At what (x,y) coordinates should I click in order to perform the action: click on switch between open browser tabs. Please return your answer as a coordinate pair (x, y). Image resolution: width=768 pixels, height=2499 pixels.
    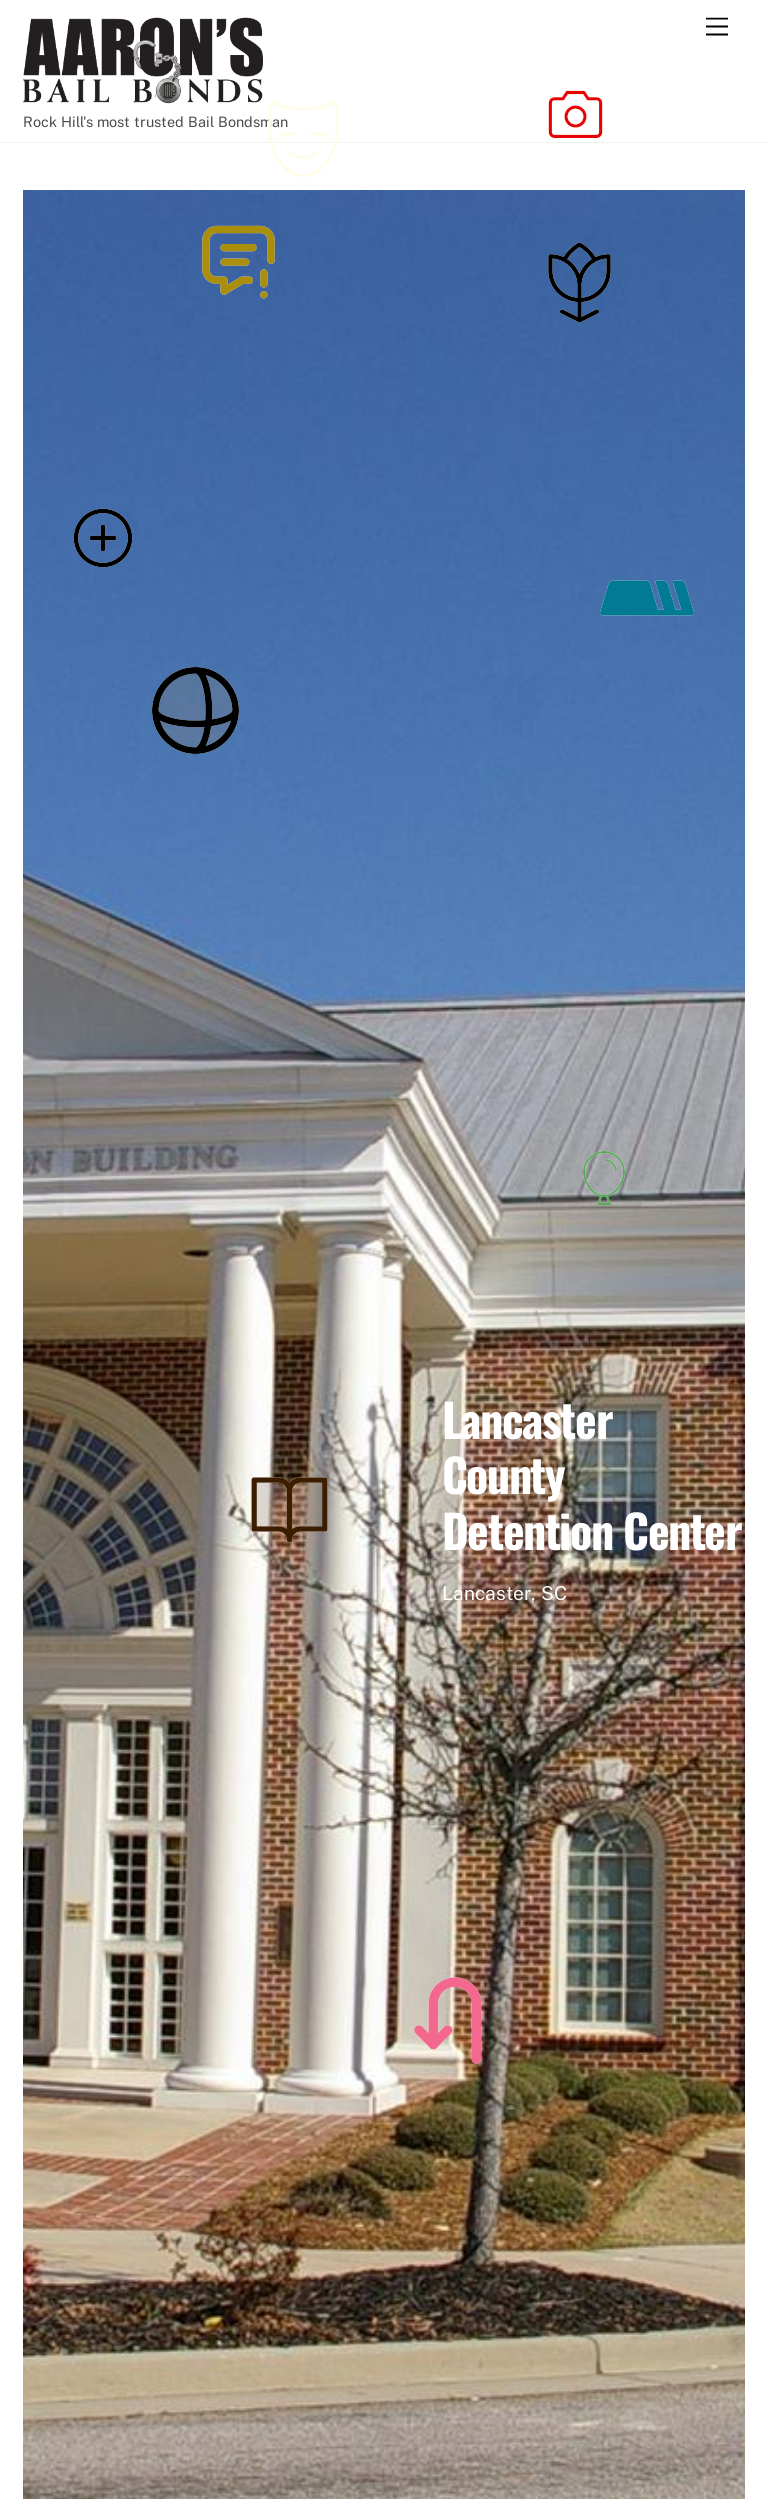
    Looking at the image, I should click on (647, 598).